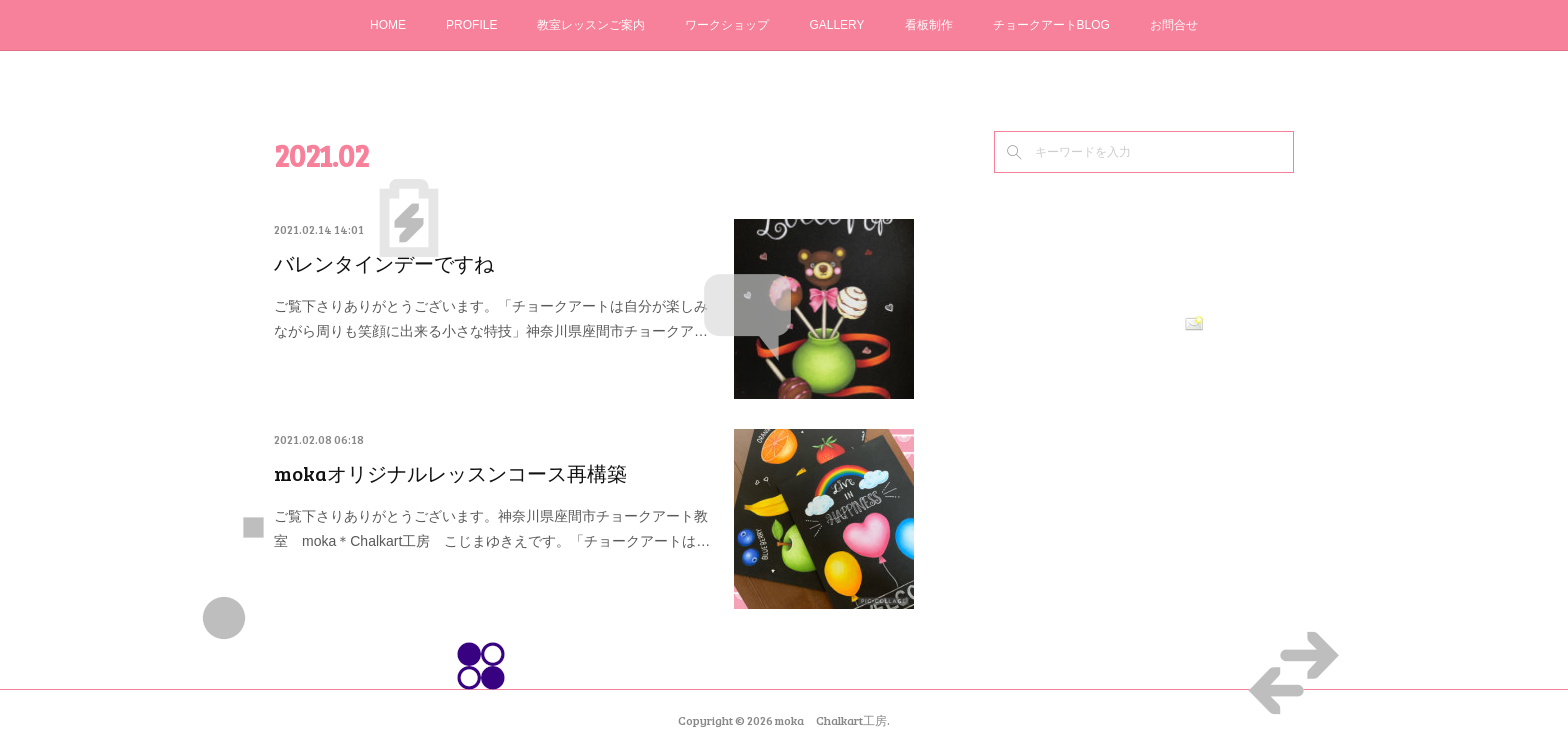  I want to click on launch the reversi board game app, so click(481, 666).